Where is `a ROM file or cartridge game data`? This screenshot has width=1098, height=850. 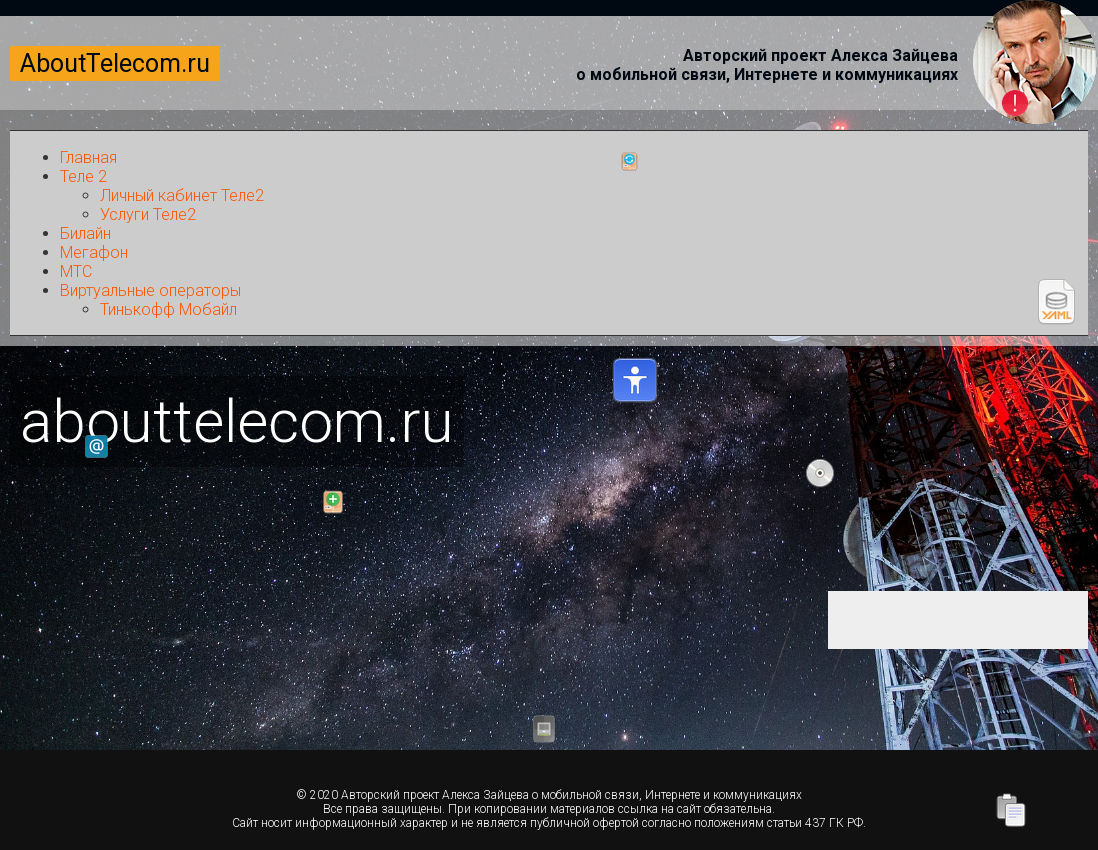 a ROM file or cartridge game data is located at coordinates (544, 729).